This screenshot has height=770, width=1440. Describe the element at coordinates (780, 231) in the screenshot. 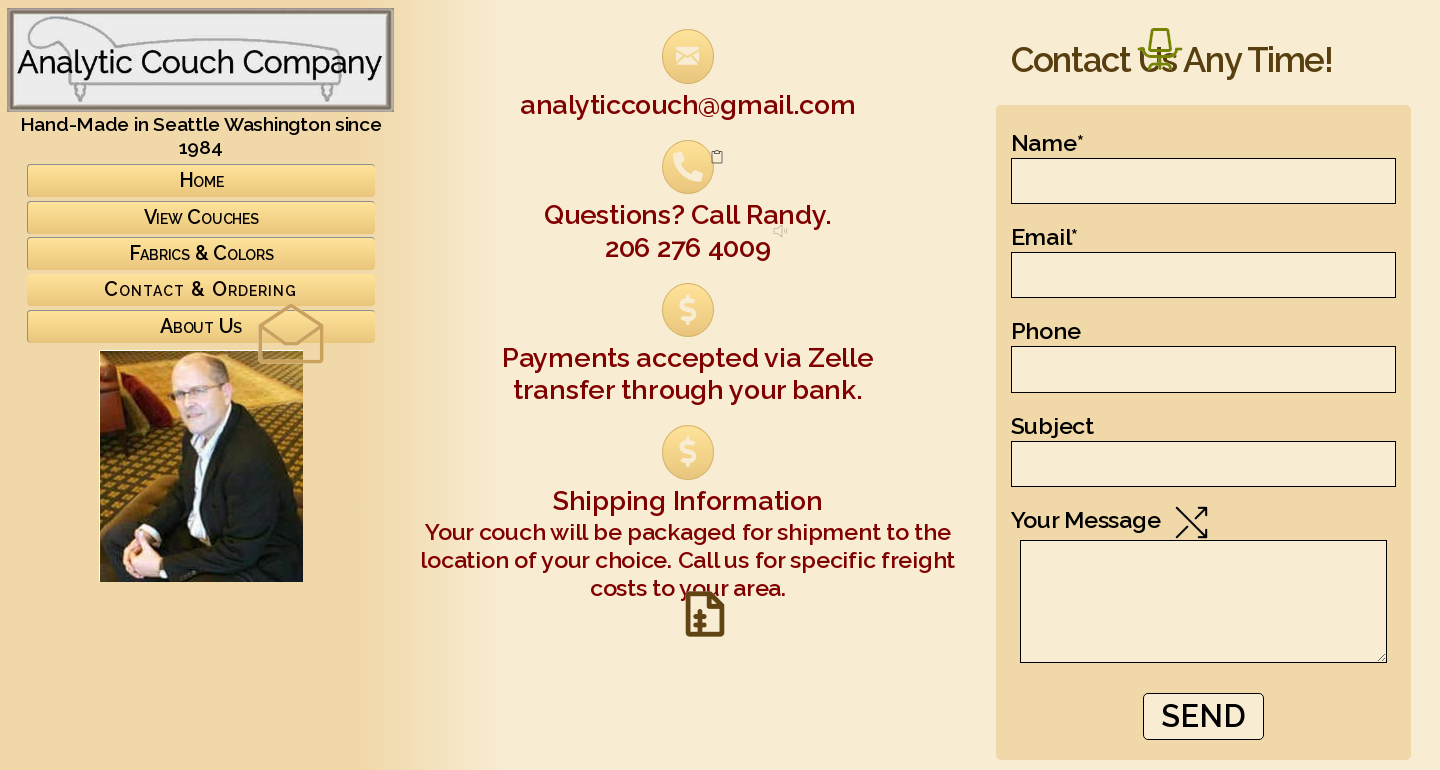

I see `increase or adjust volume` at that location.